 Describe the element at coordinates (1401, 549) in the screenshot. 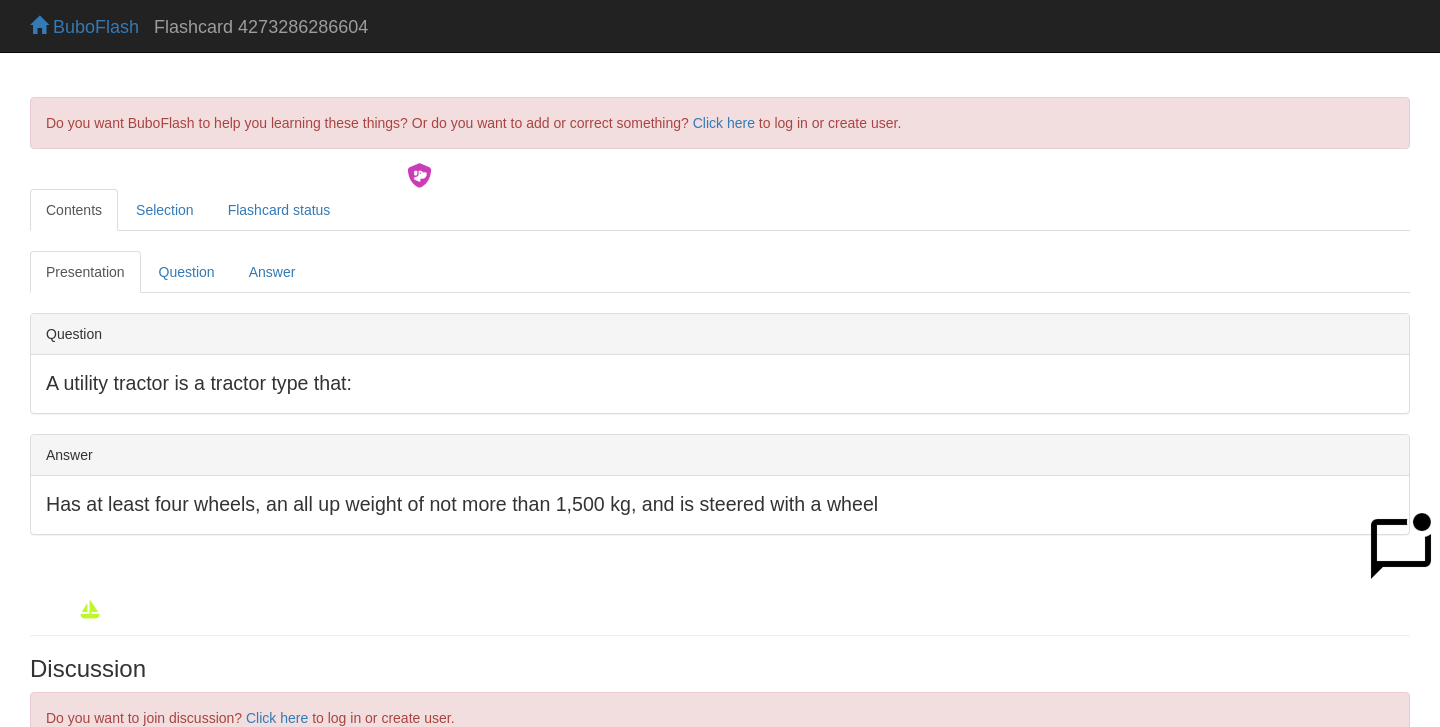

I see `indicates unread messages in chat` at that location.